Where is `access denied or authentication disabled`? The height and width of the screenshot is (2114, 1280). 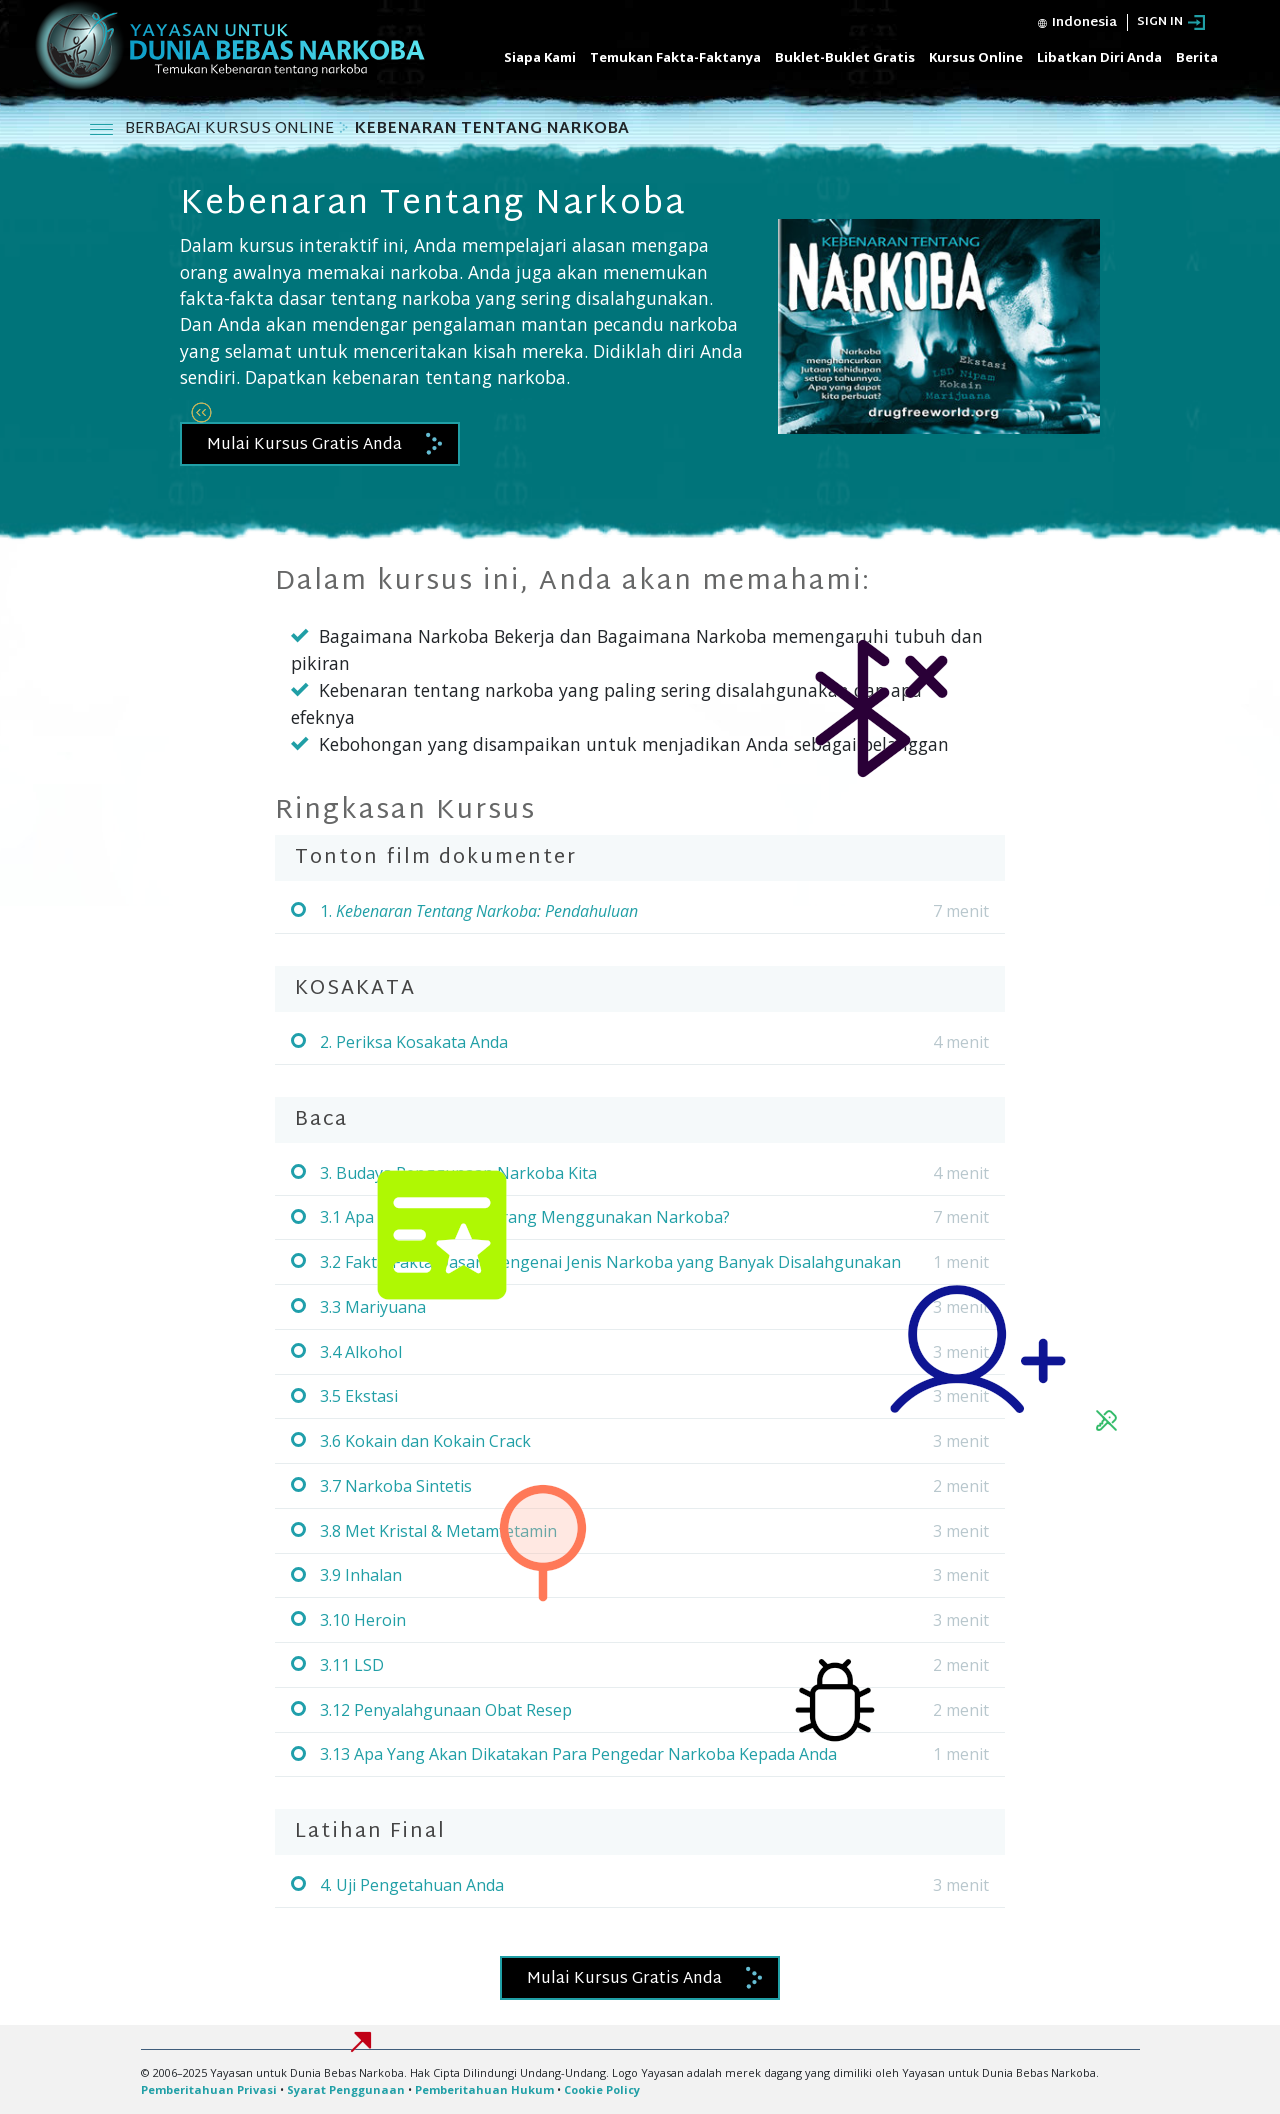
access denied or authentication disabled is located at coordinates (1106, 1420).